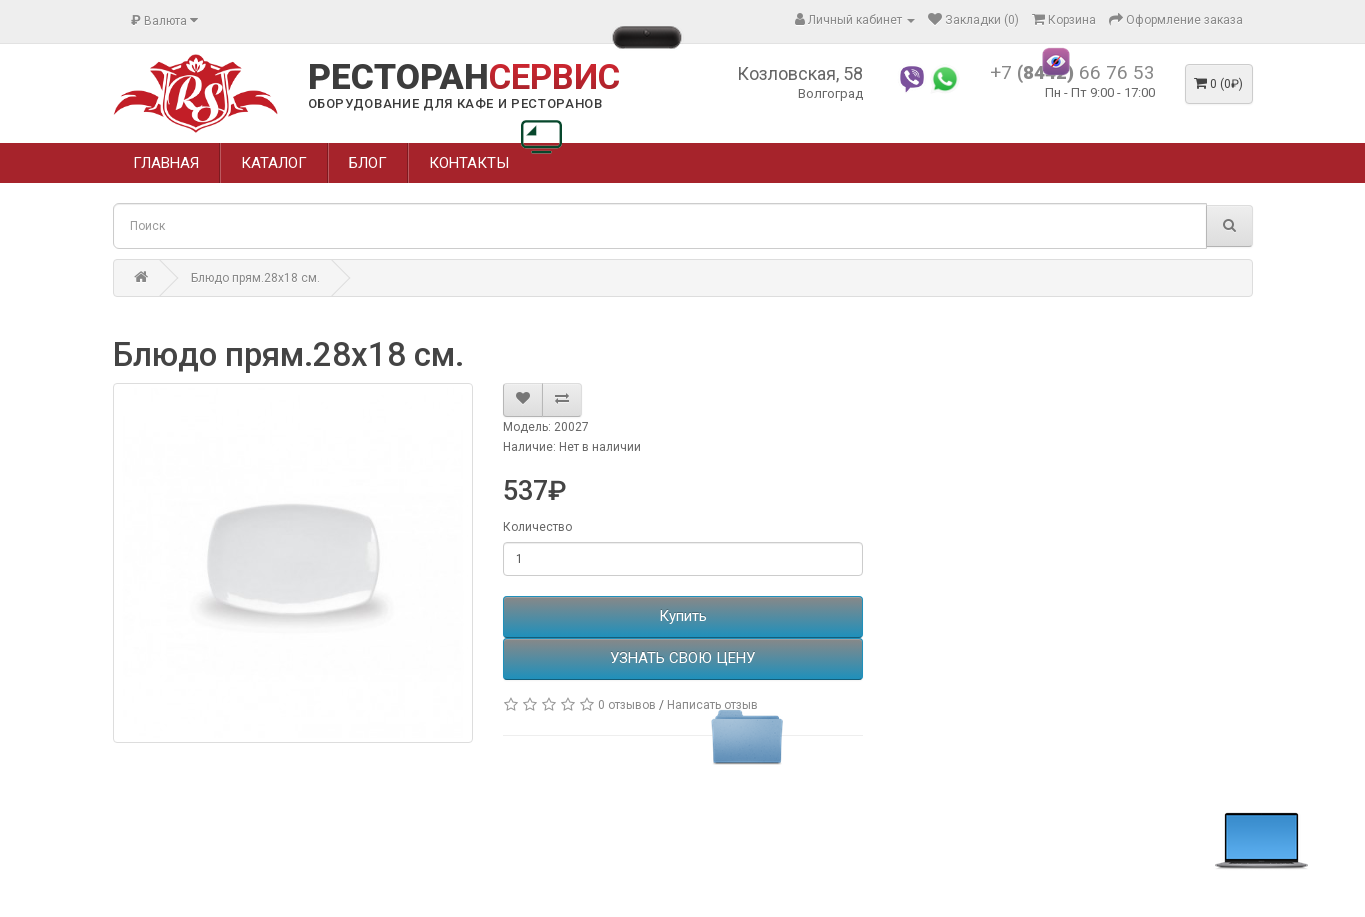  Describe the element at coordinates (747, 739) in the screenshot. I see `access notes or text annotations in the organizer` at that location.